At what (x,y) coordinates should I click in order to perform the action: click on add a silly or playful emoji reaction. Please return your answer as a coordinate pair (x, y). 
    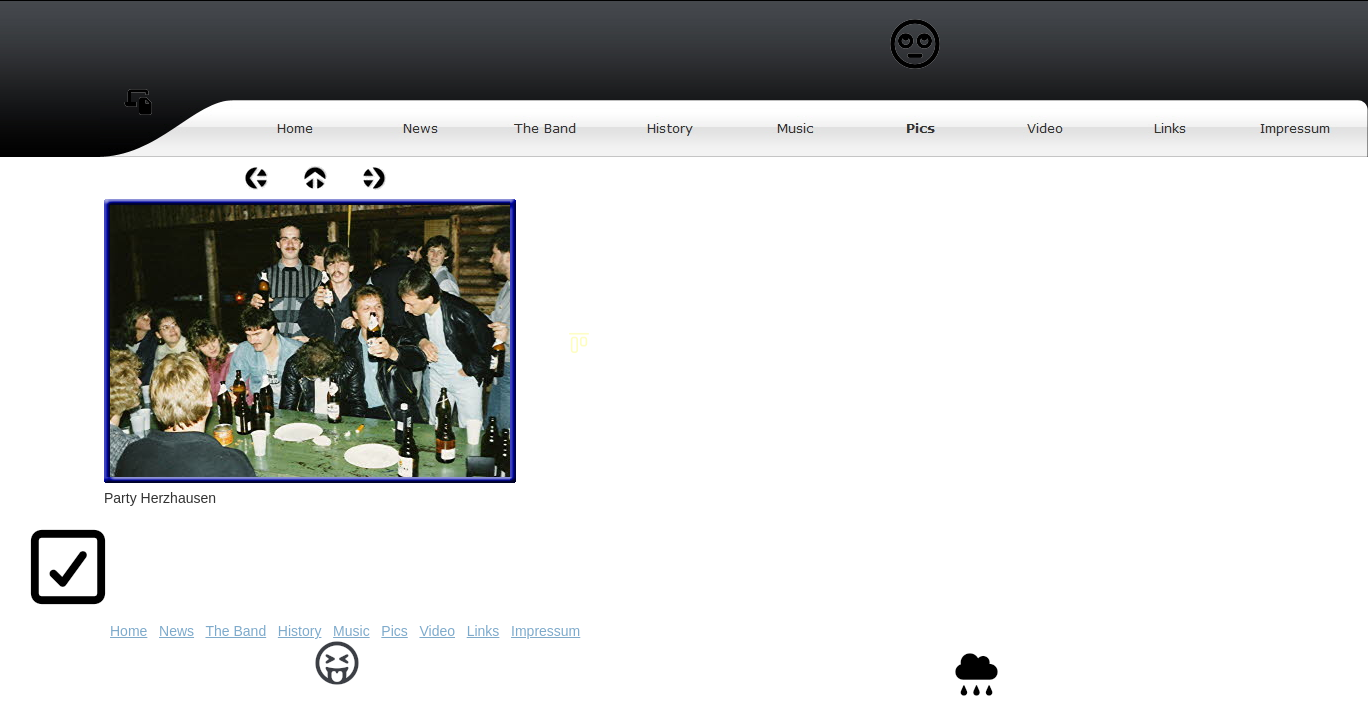
    Looking at the image, I should click on (337, 663).